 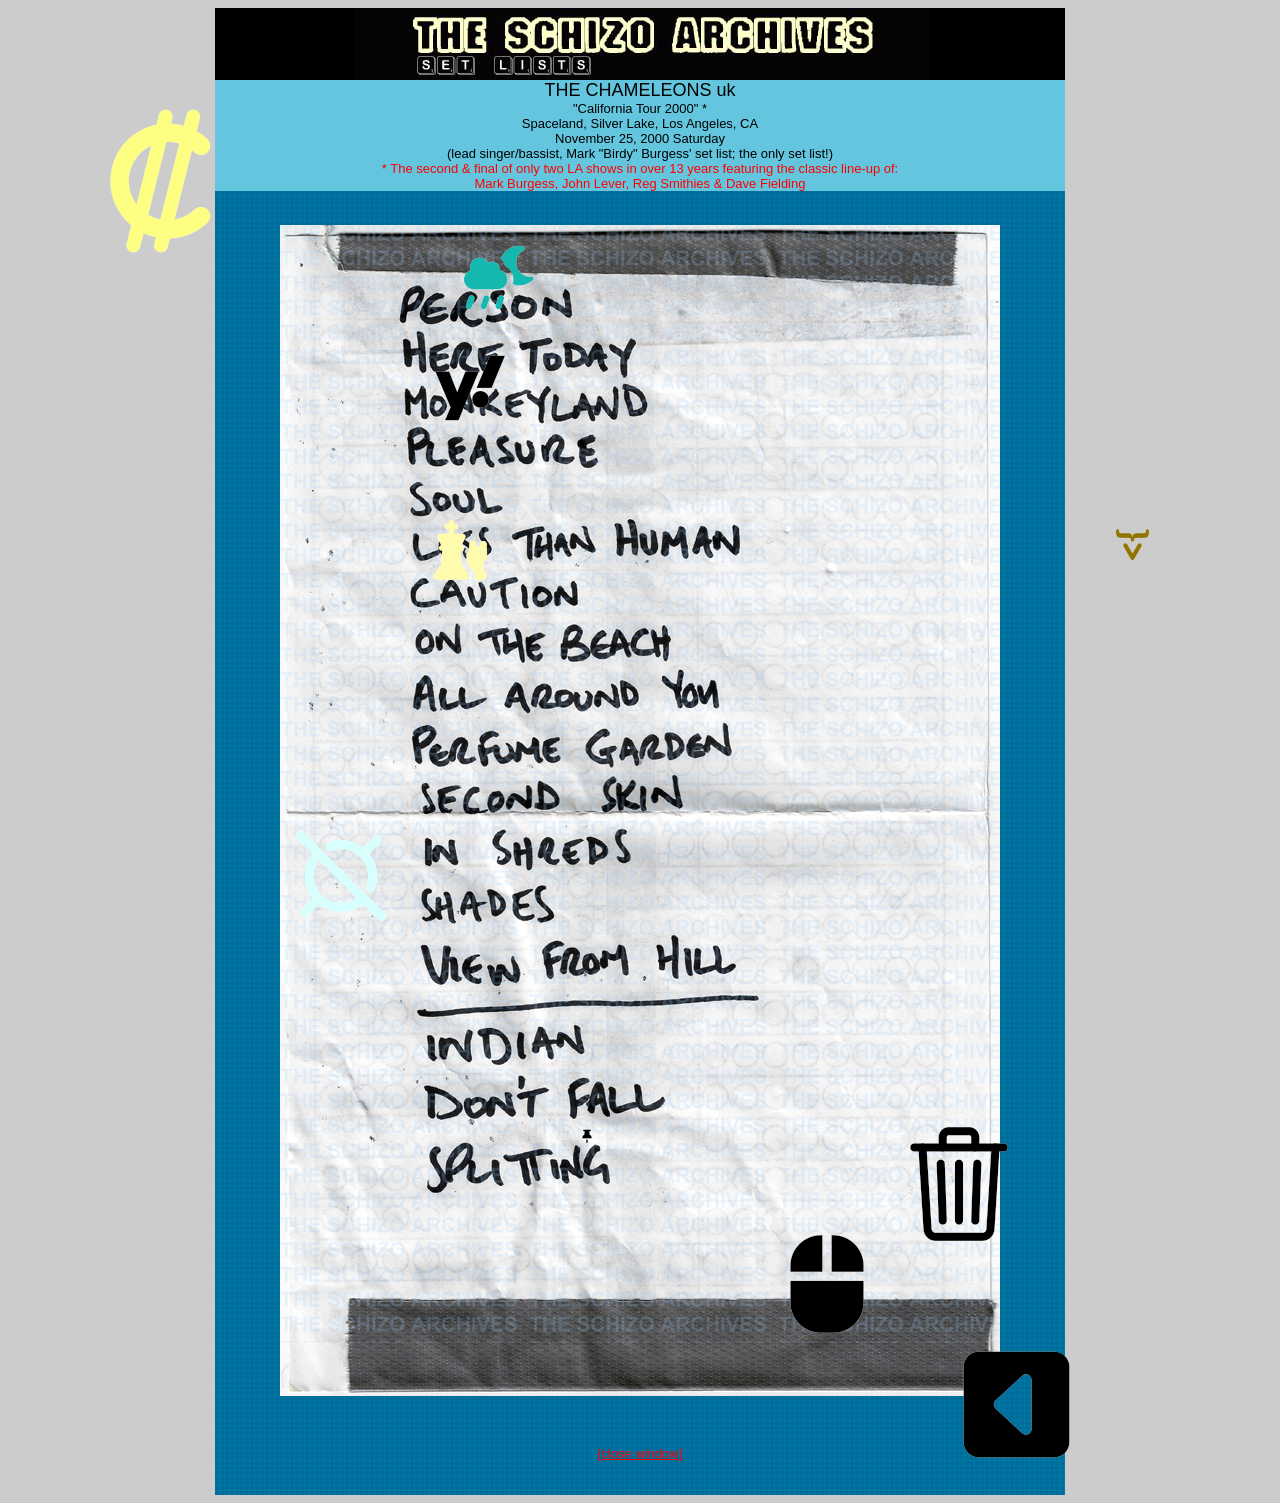 What do you see at coordinates (161, 181) in the screenshot?
I see `indicates Costa Rican colón currency` at bounding box center [161, 181].